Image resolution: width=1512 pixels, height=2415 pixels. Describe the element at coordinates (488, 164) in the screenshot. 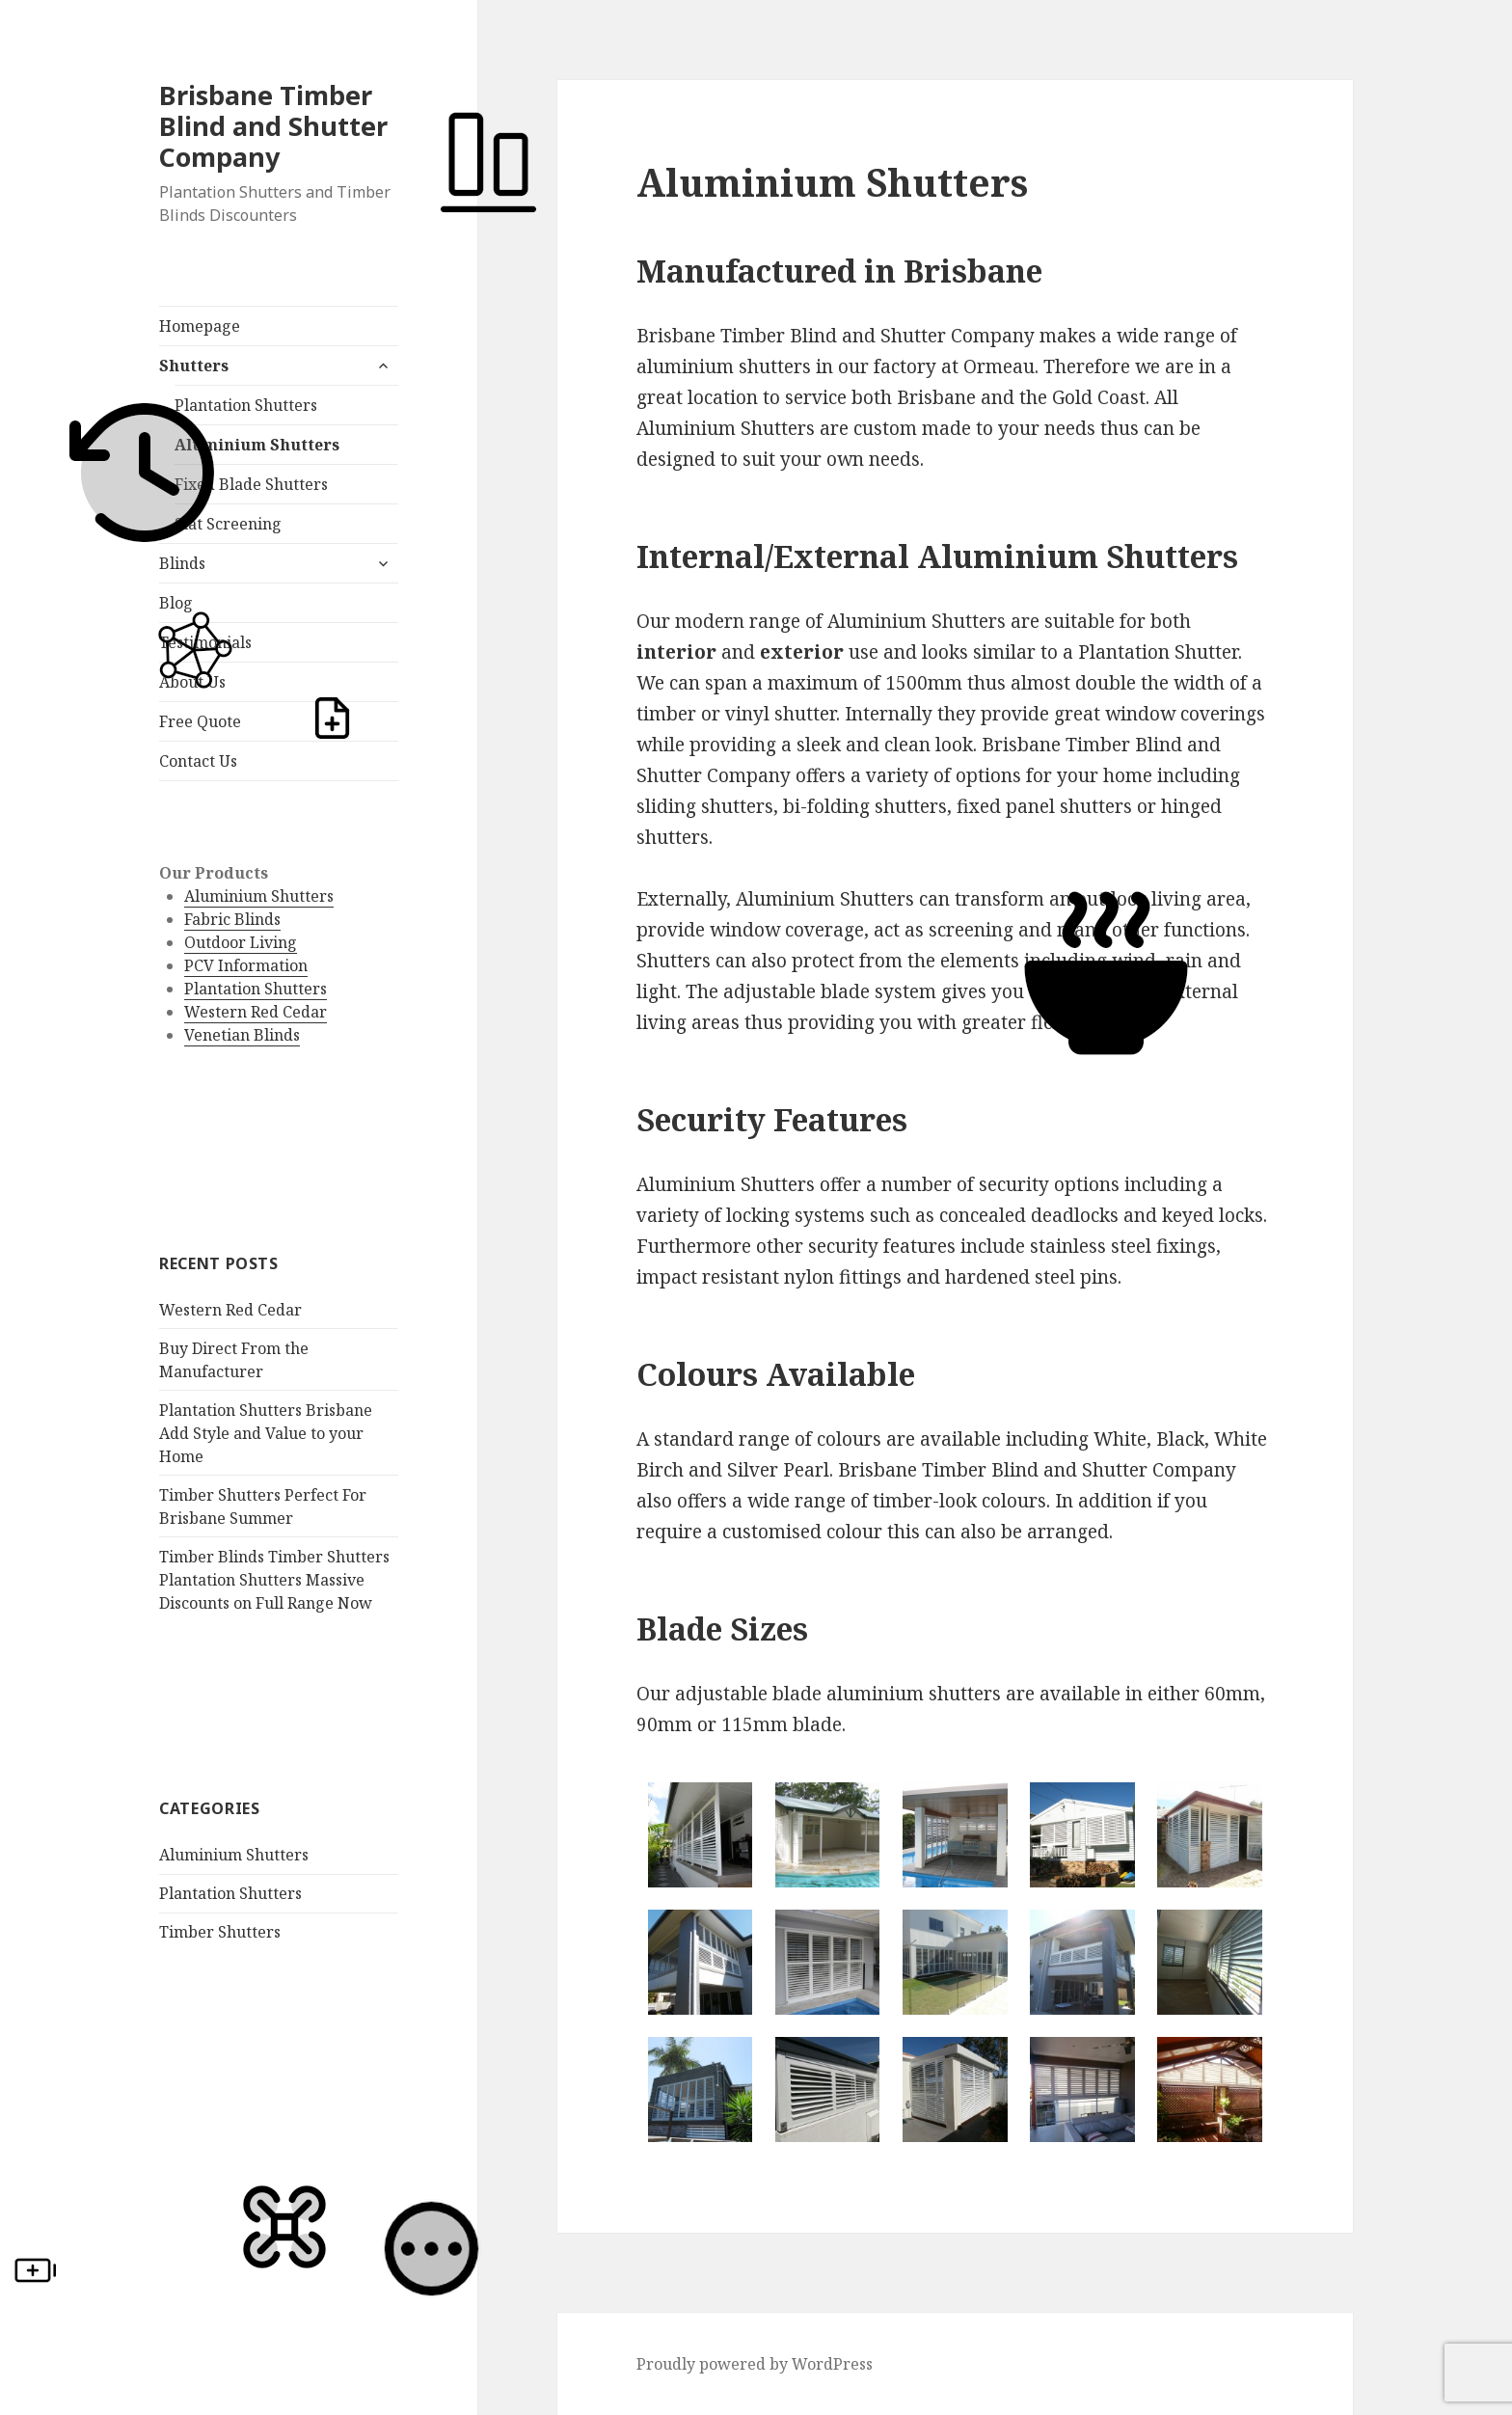

I see `align selected objects to the bottom edge` at that location.